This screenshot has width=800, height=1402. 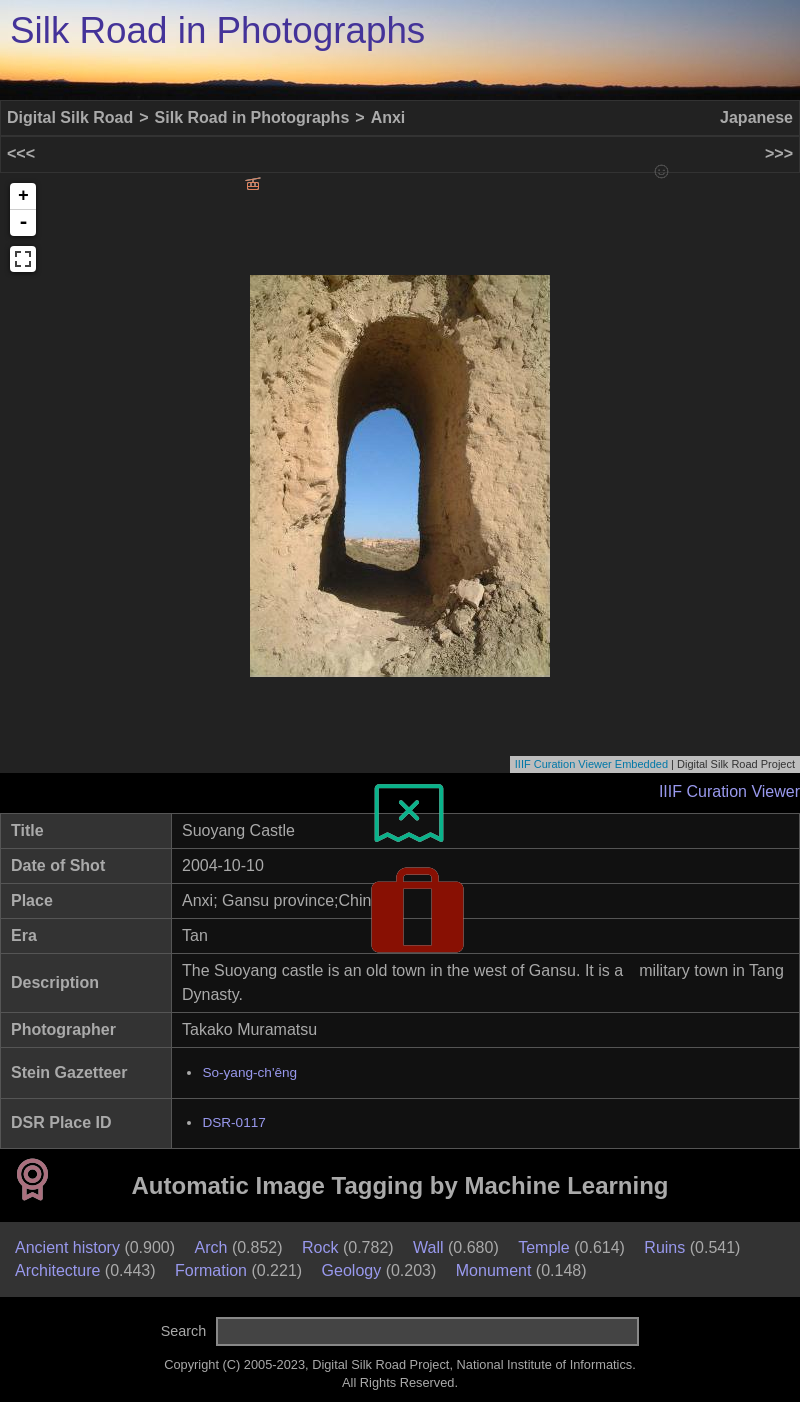 I want to click on view achievements or awards, so click(x=32, y=1179).